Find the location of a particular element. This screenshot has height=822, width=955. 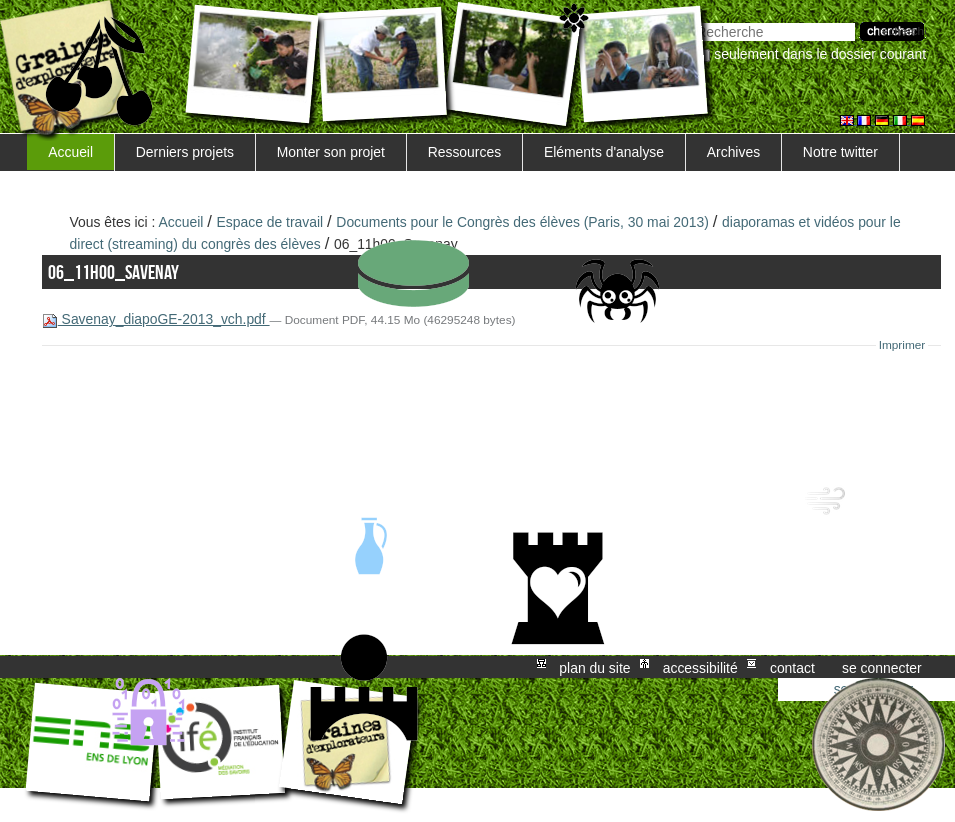

travel to or view a bridge location is located at coordinates (364, 687).